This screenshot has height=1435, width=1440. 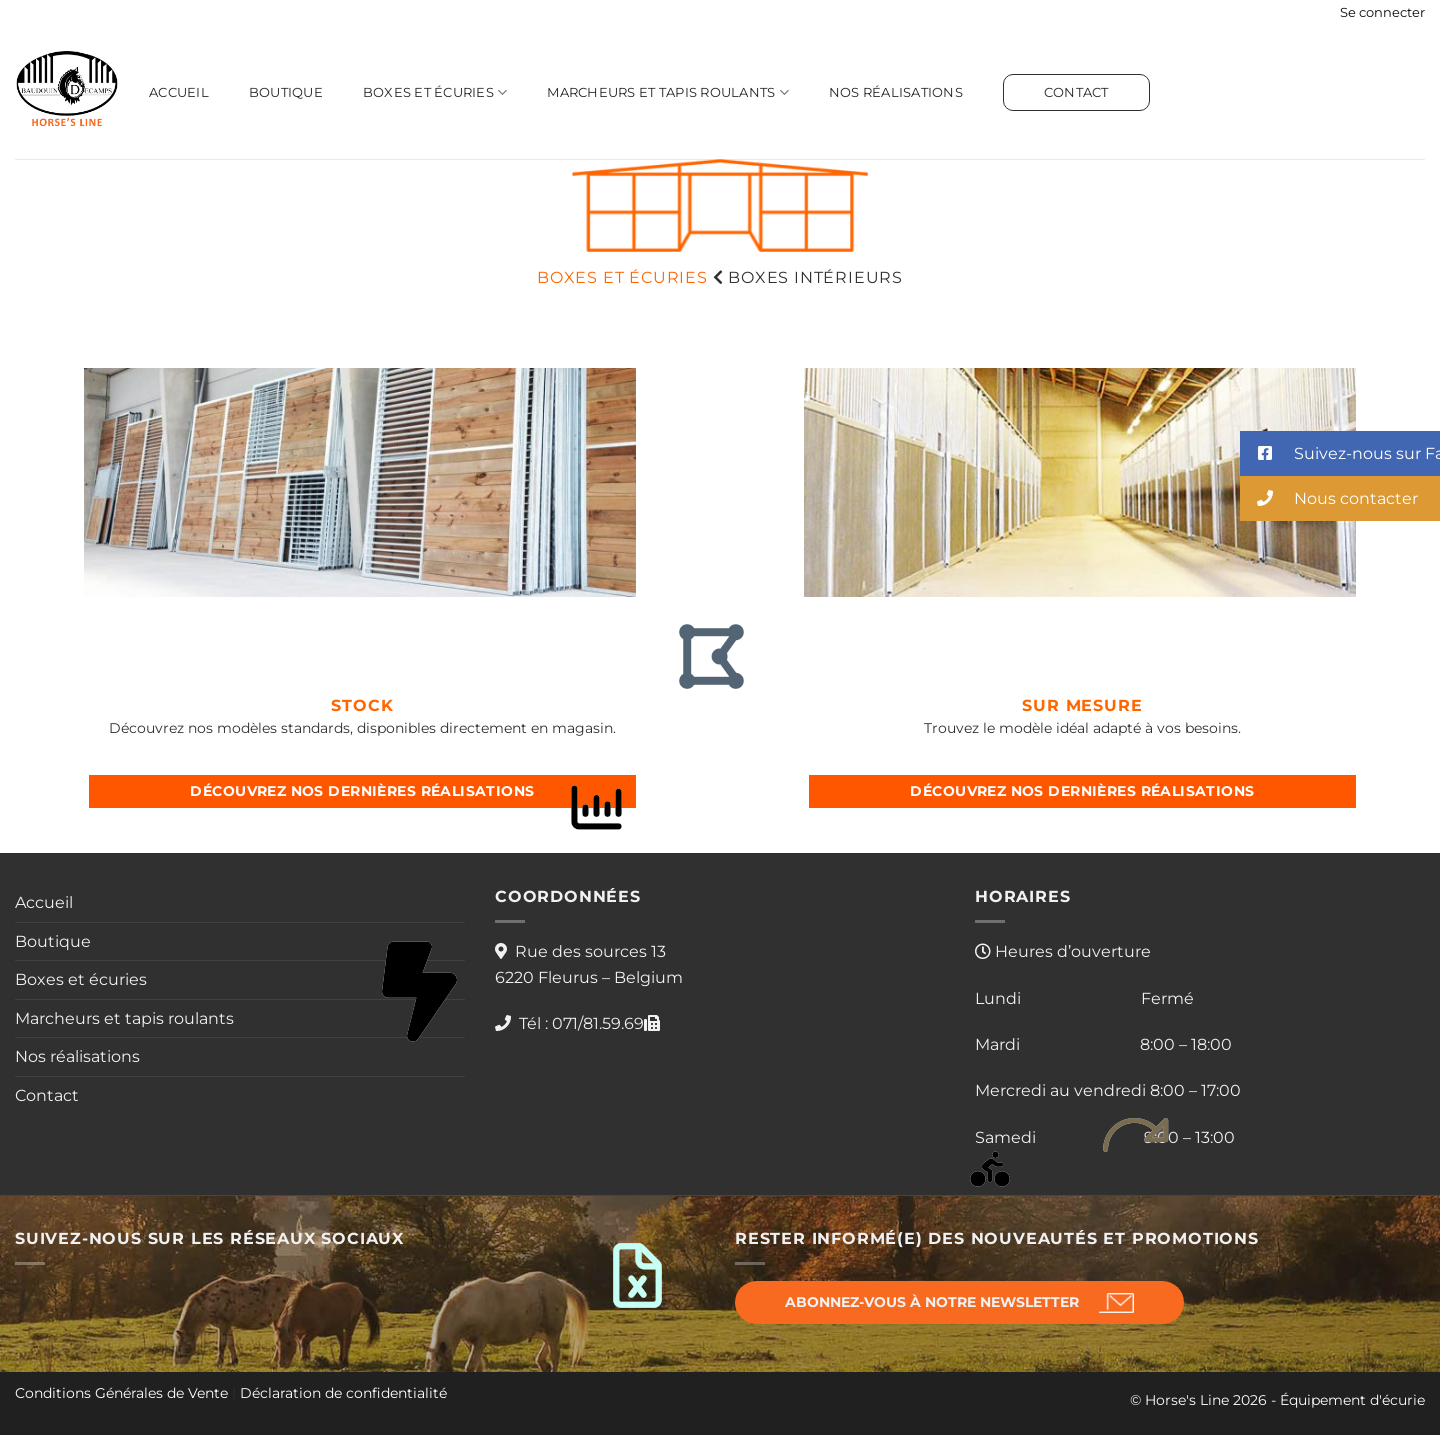 I want to click on draw a custom polygon shape, so click(x=711, y=656).